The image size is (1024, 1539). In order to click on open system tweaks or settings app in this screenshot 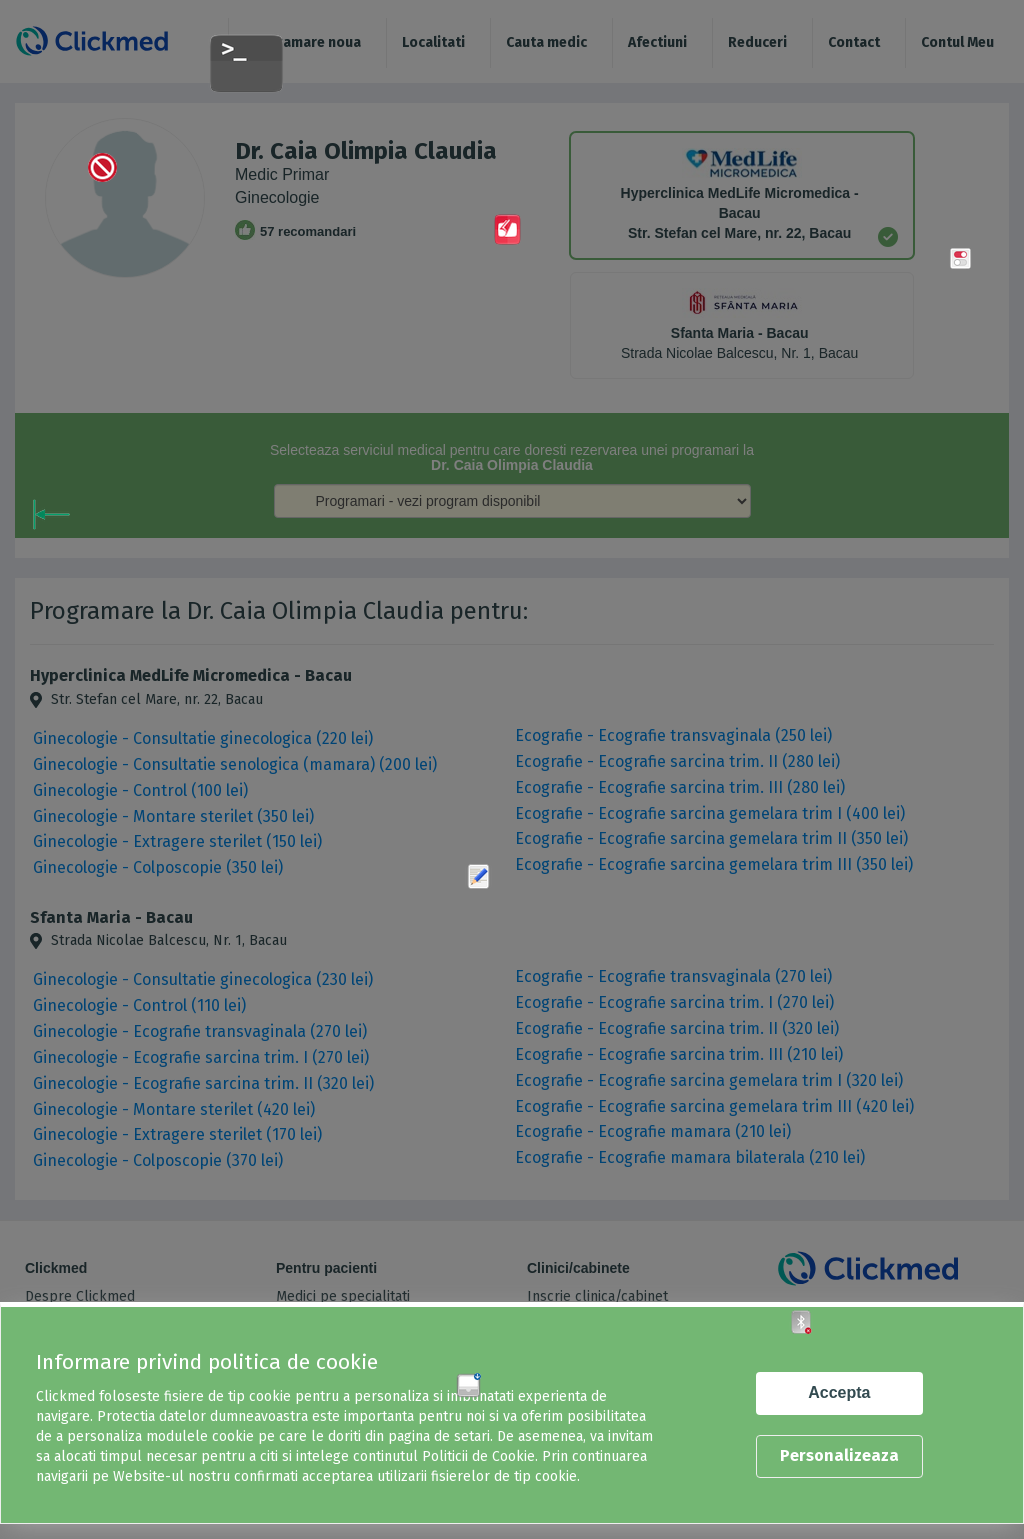, I will do `click(960, 258)`.